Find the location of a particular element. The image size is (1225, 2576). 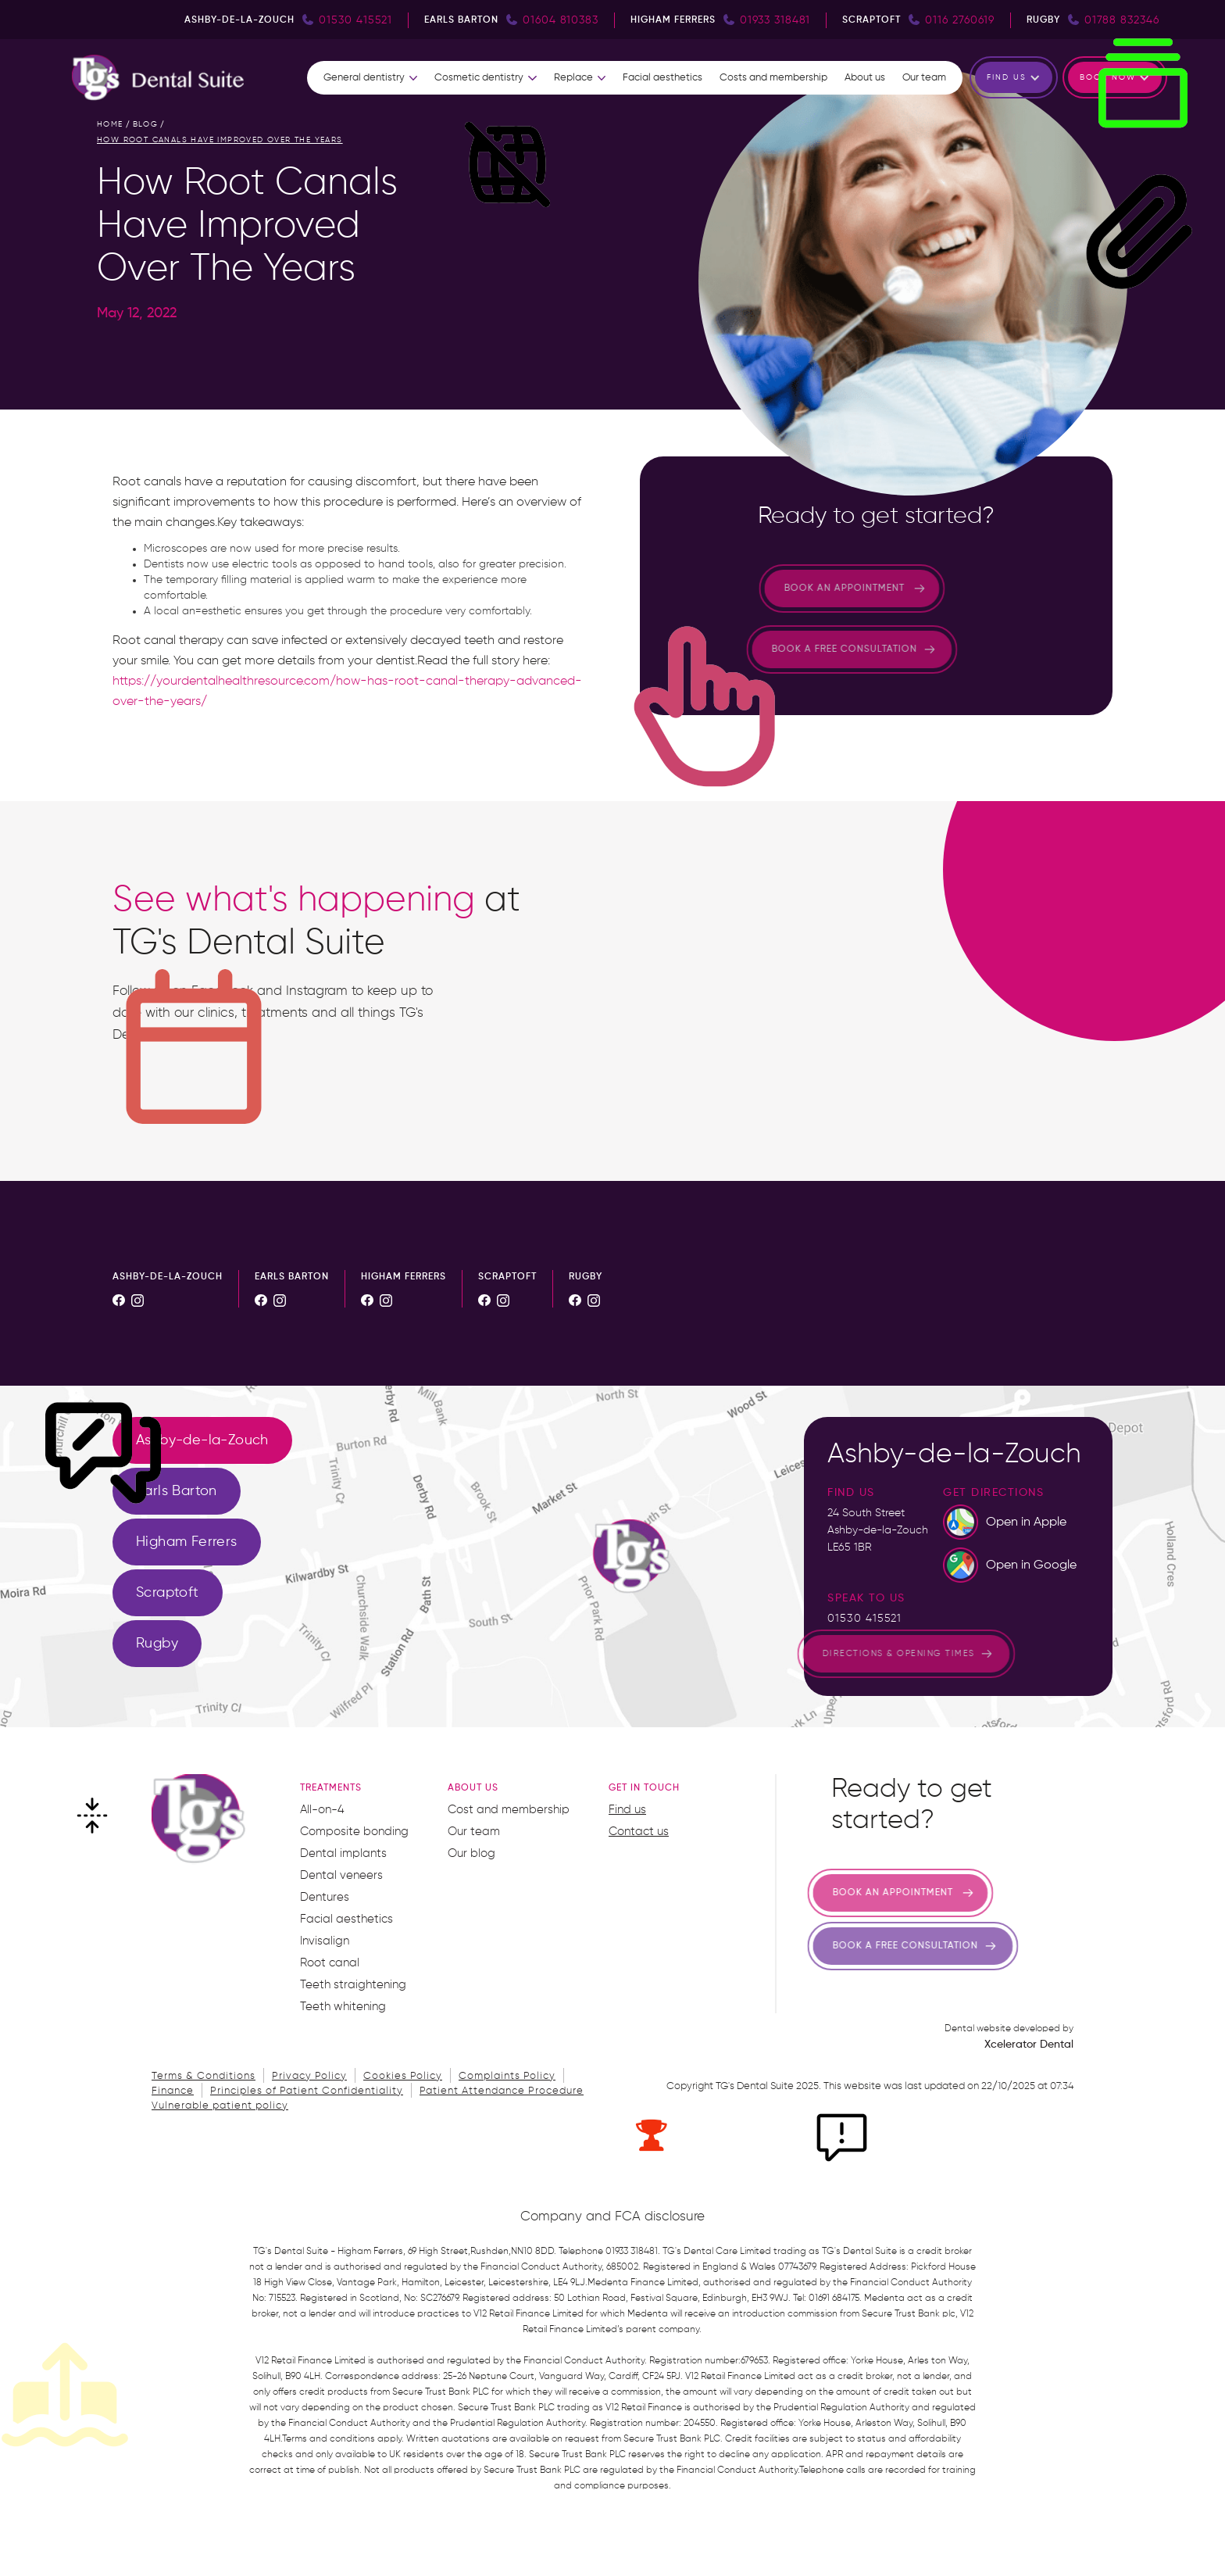

attach a file to your message is located at coordinates (1138, 230).